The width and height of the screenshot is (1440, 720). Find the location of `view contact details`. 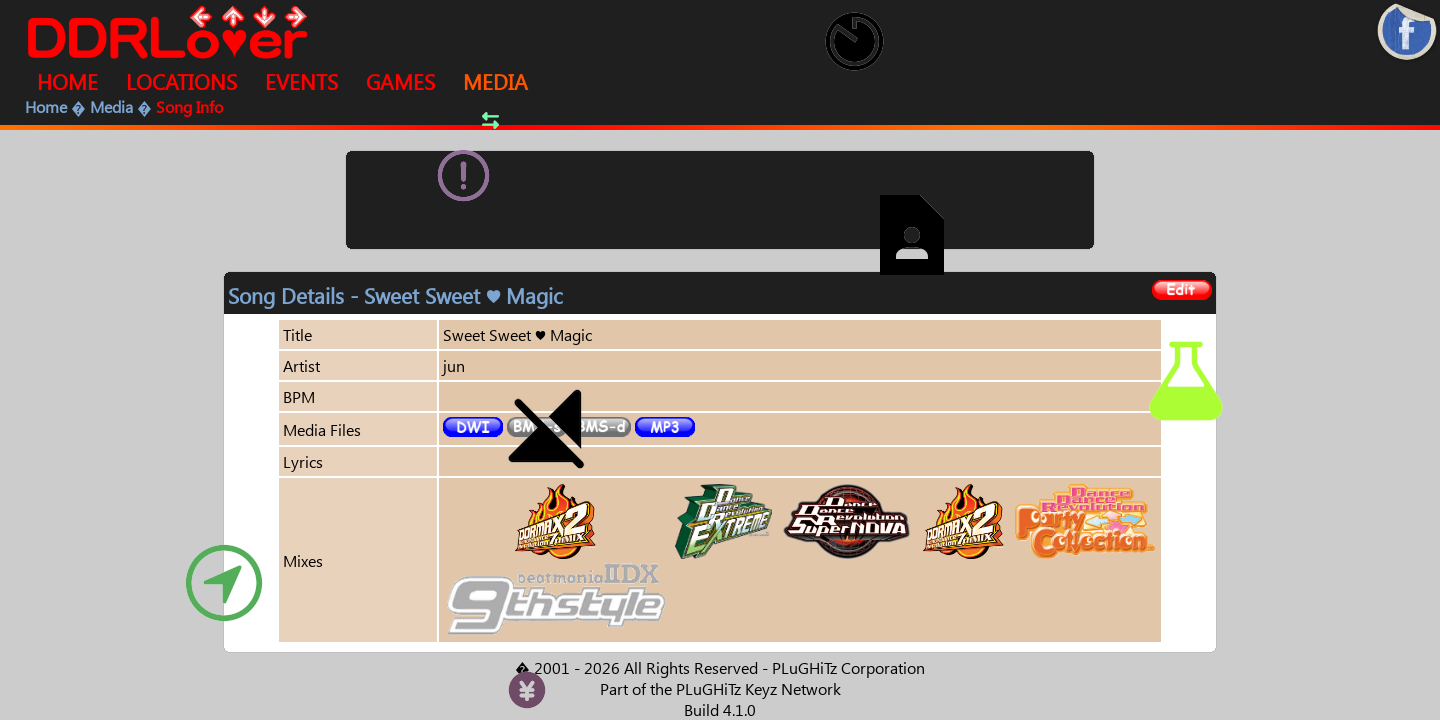

view contact details is located at coordinates (912, 235).